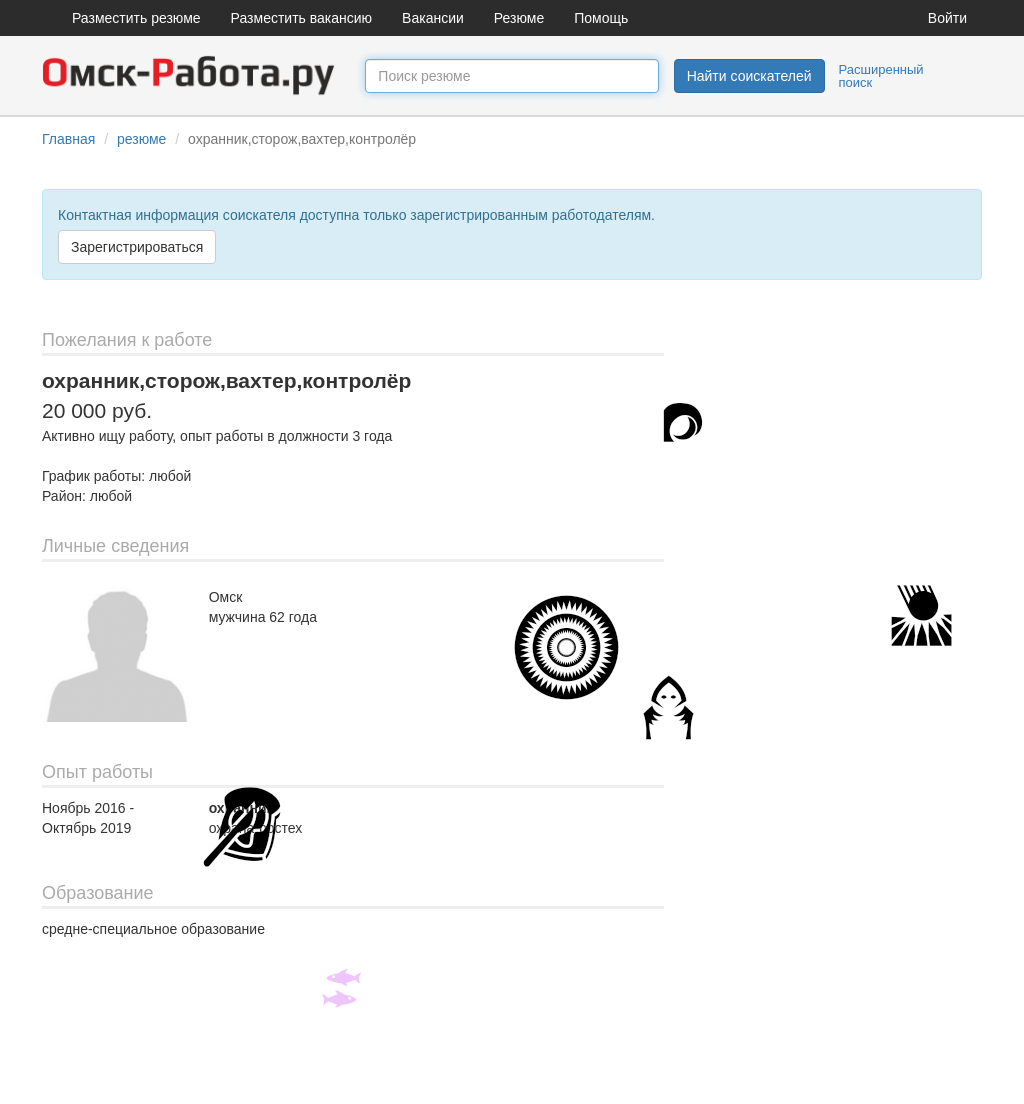  I want to click on indicates a meteor impact event in gameplay, so click(921, 615).